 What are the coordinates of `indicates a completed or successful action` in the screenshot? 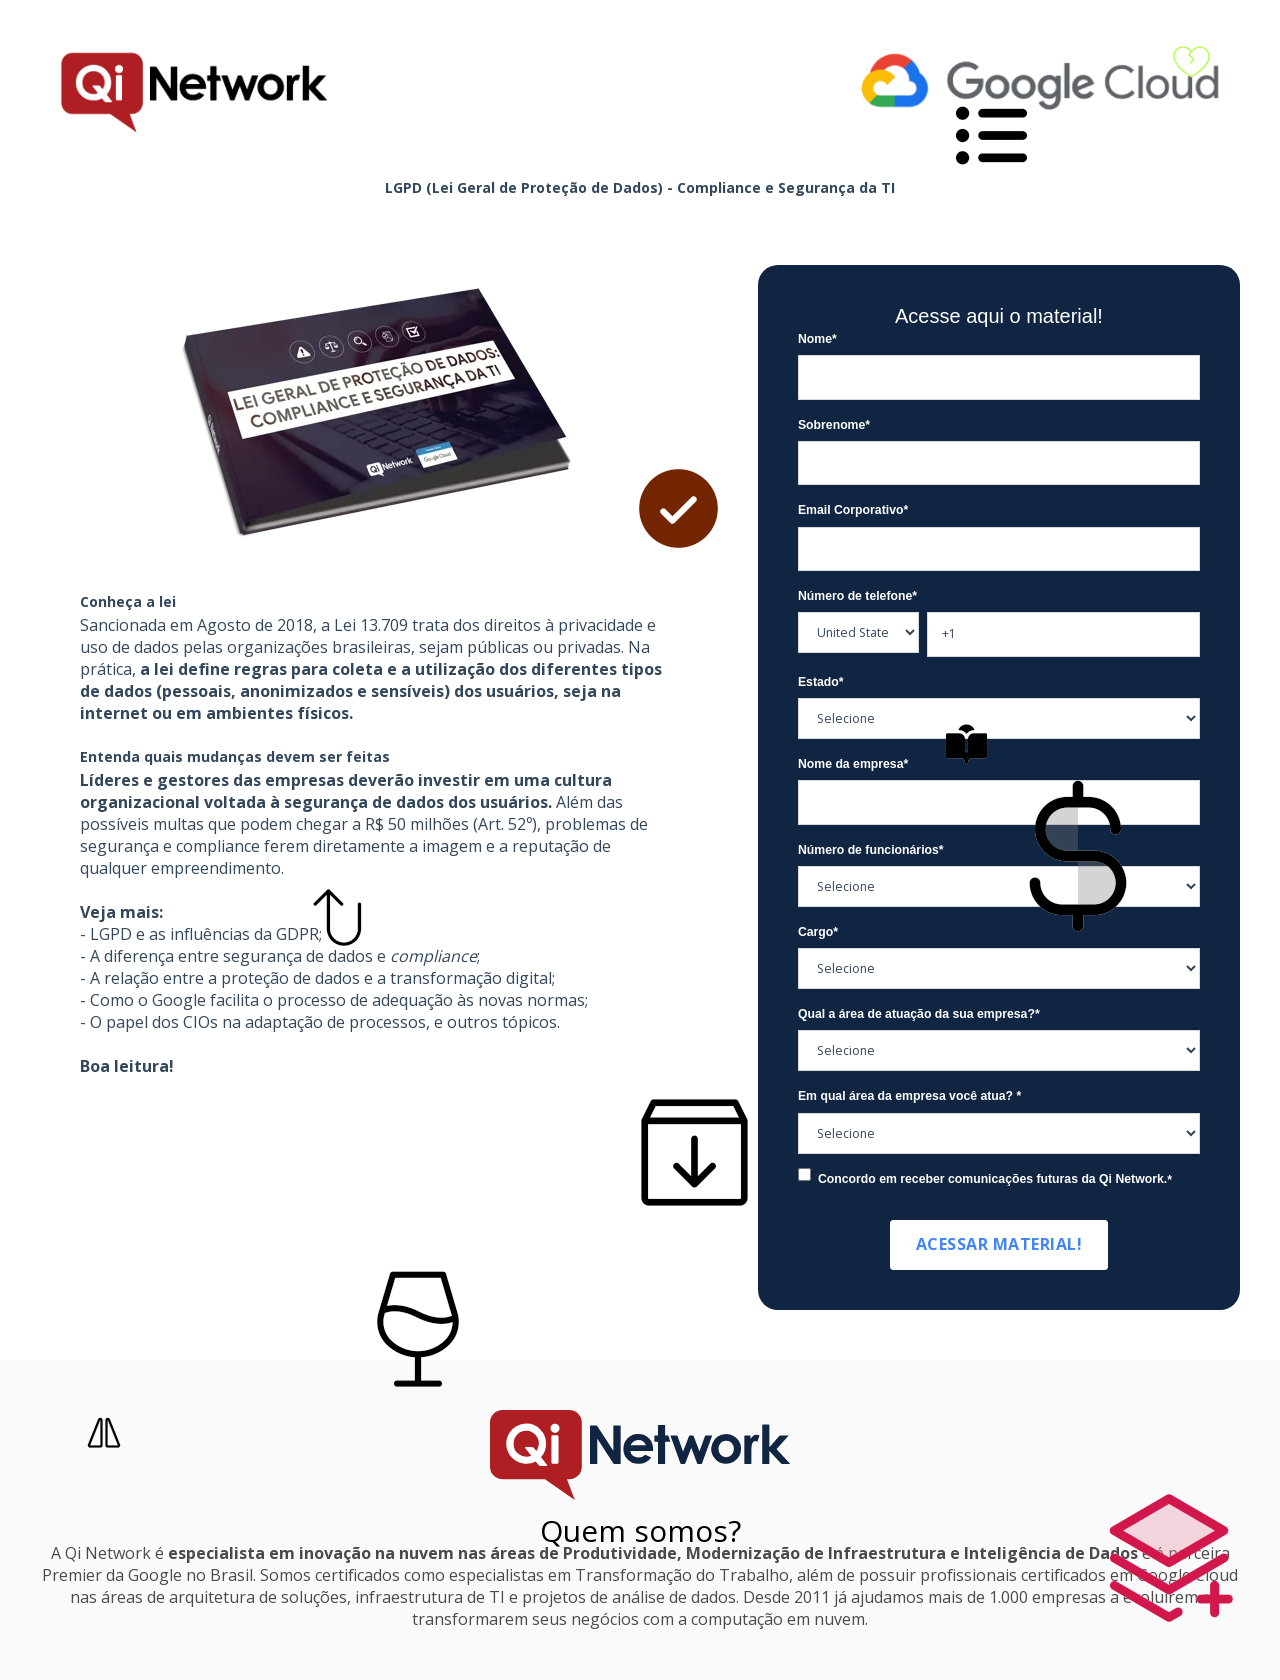 It's located at (678, 508).